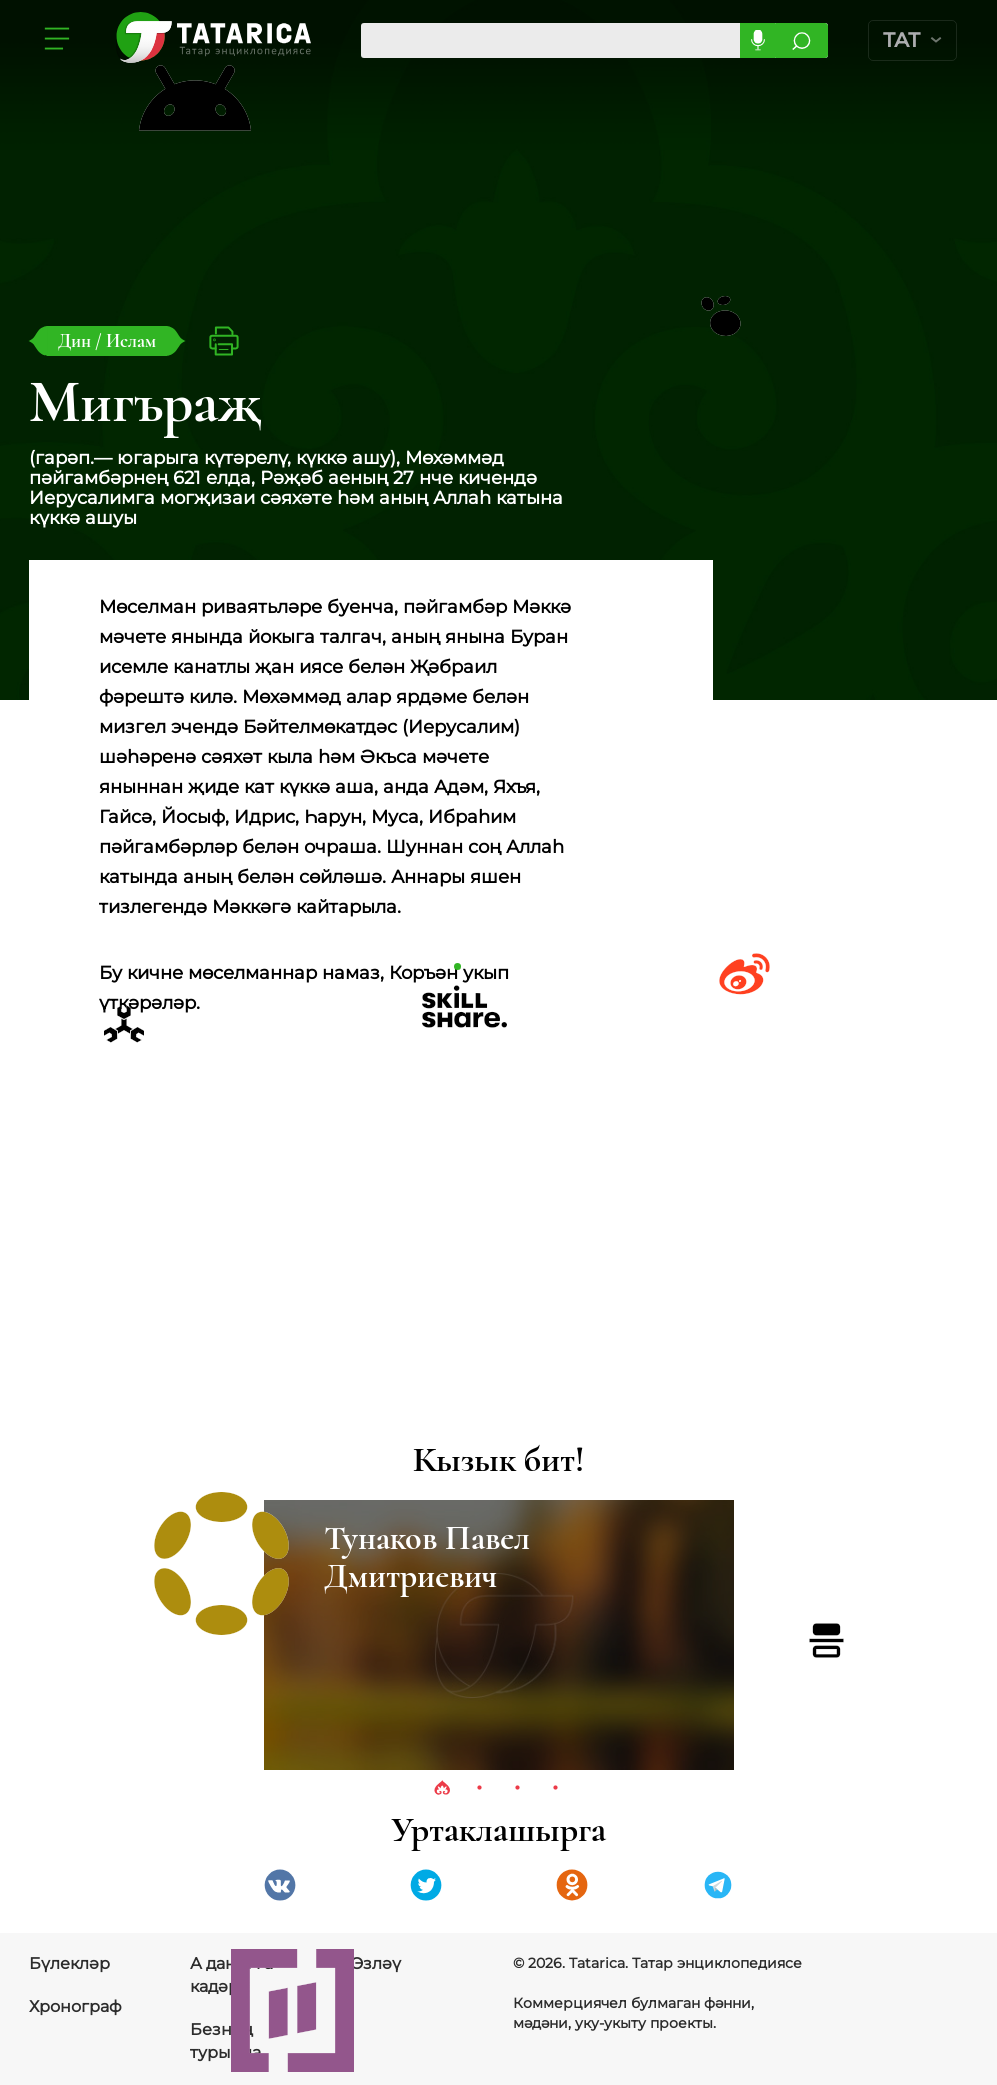 This screenshot has width=997, height=2085. Describe the element at coordinates (195, 98) in the screenshot. I see `android operating system logo` at that location.